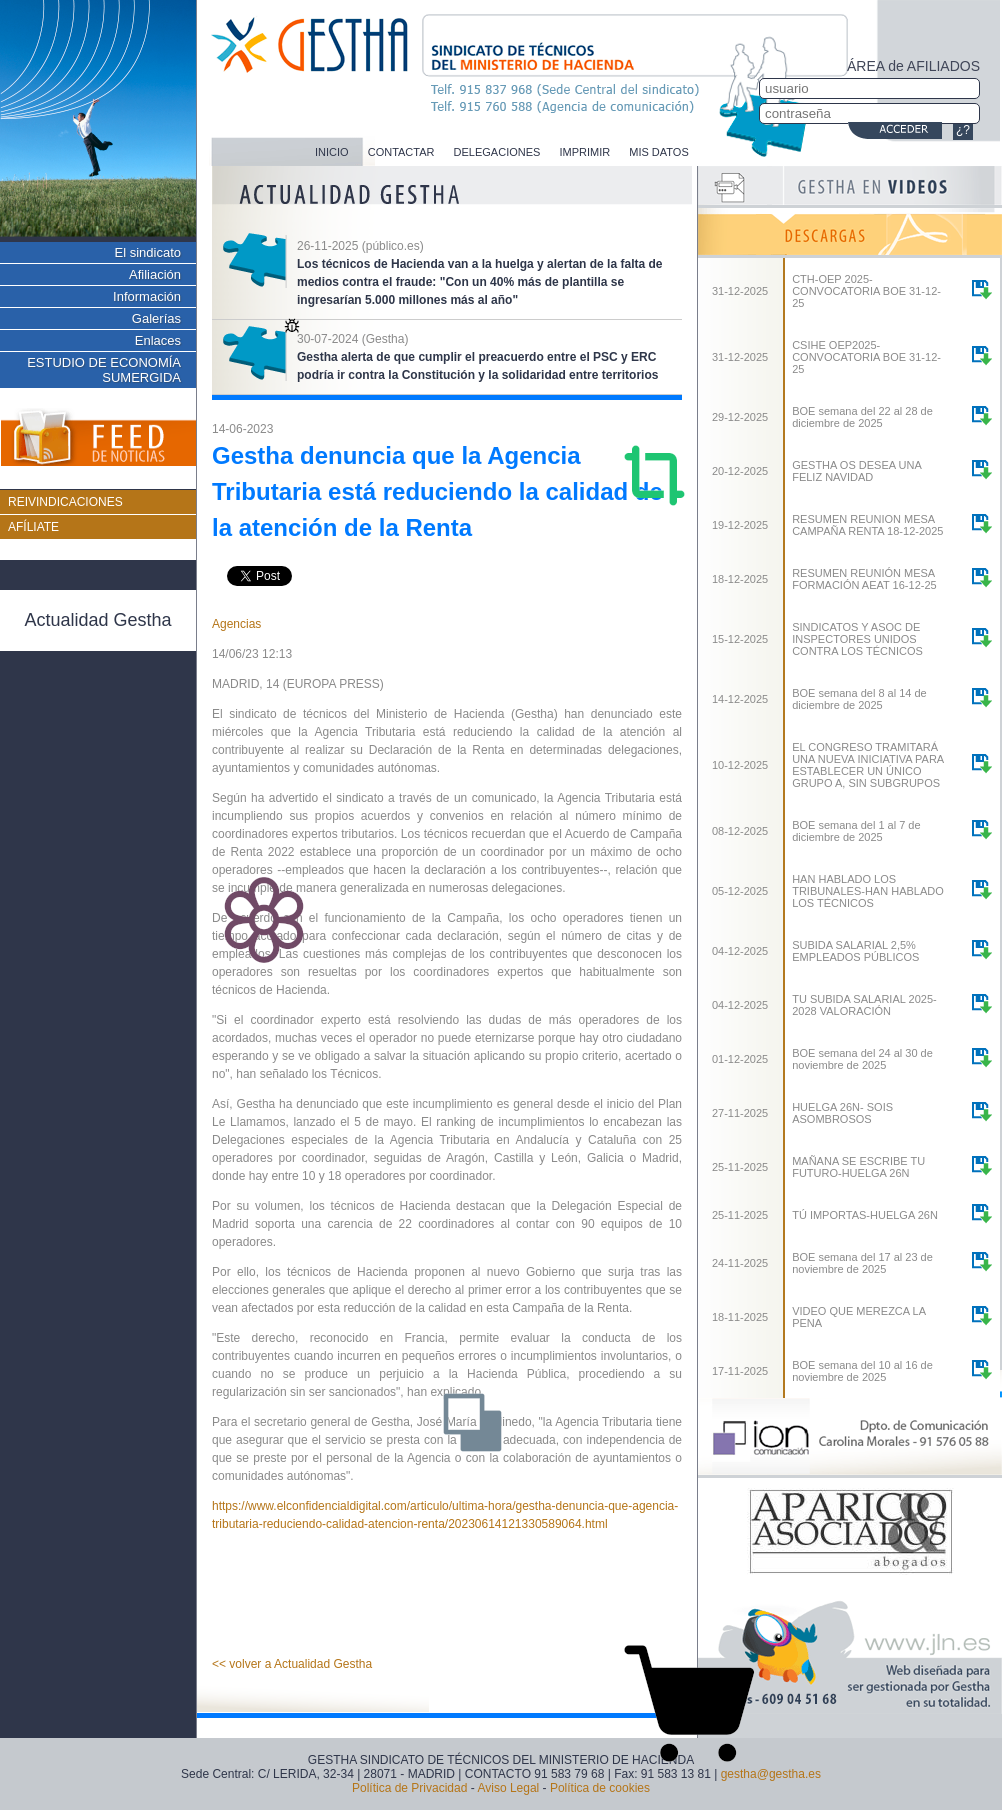 The width and height of the screenshot is (1002, 1810). I want to click on subtract or remove a layer from selection, so click(472, 1422).